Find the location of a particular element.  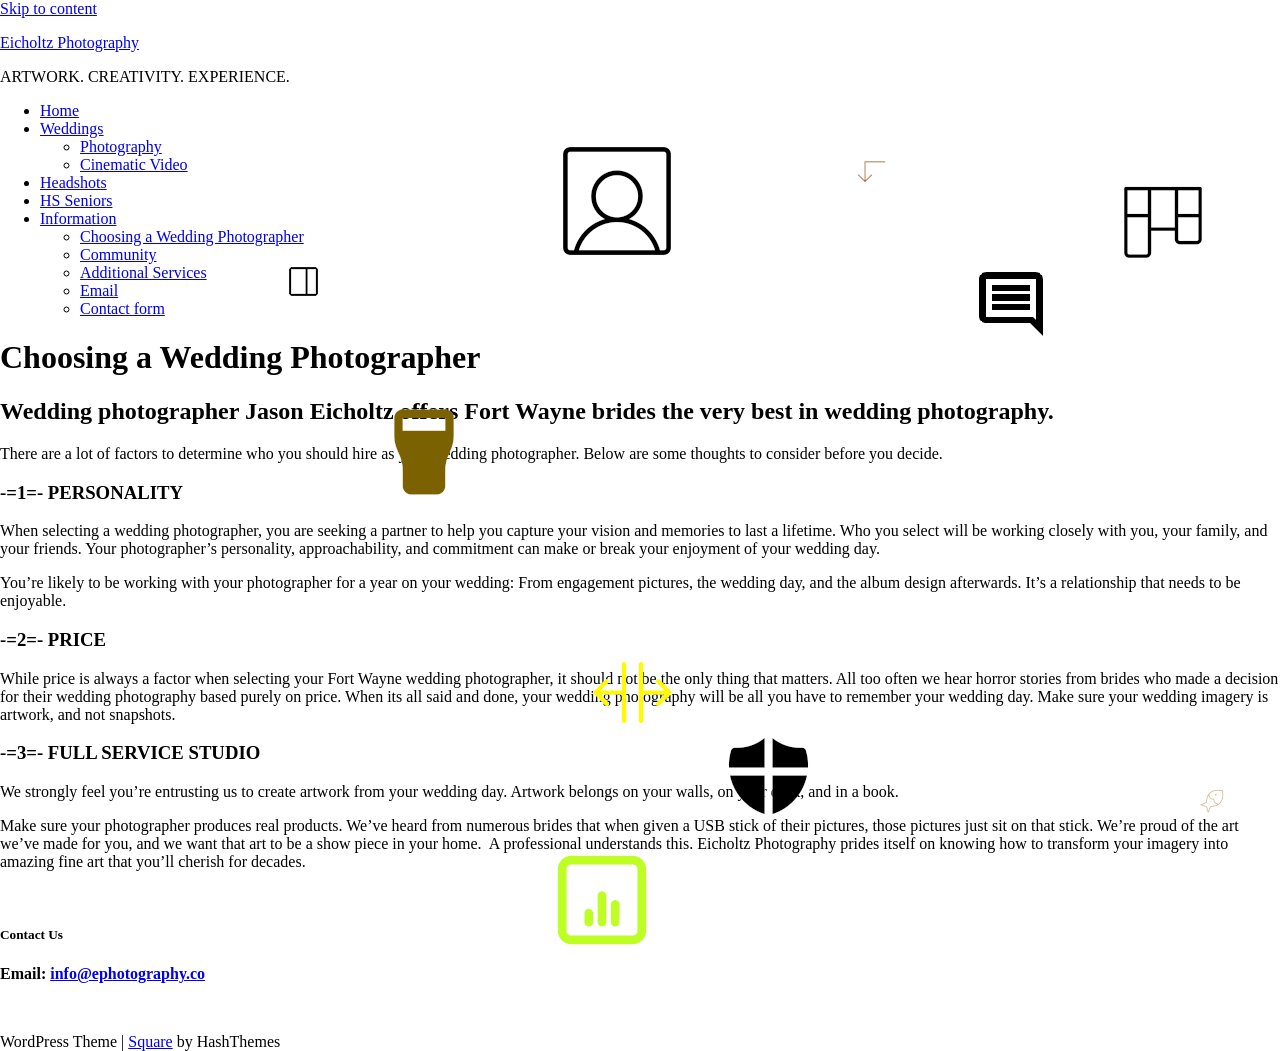

split view horizontally is located at coordinates (632, 692).